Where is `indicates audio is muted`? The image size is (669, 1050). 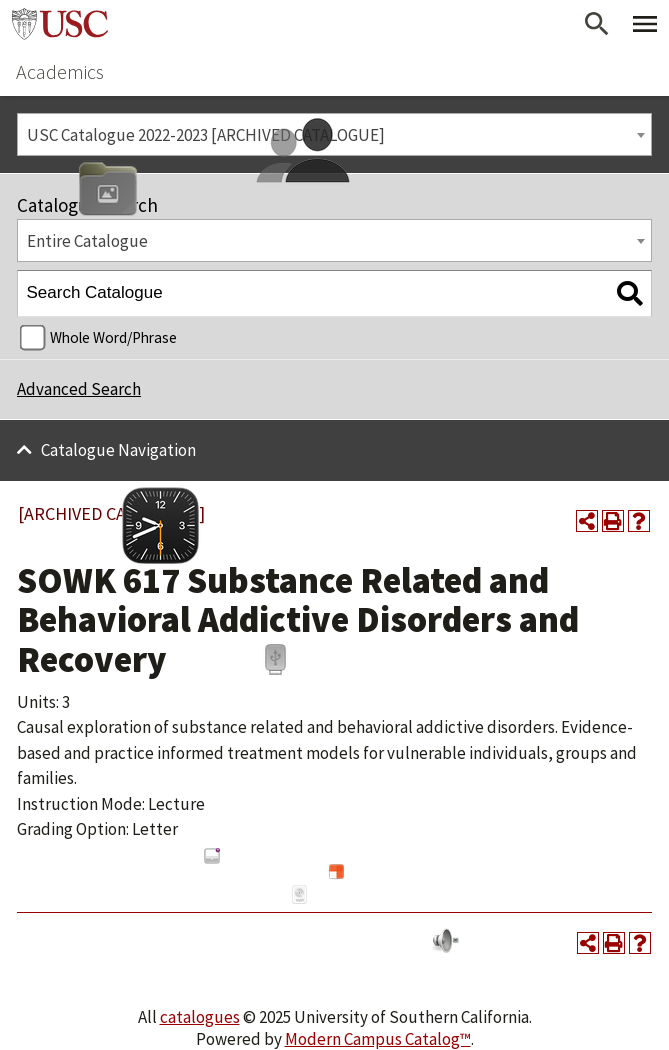
indicates audio is muted is located at coordinates (445, 940).